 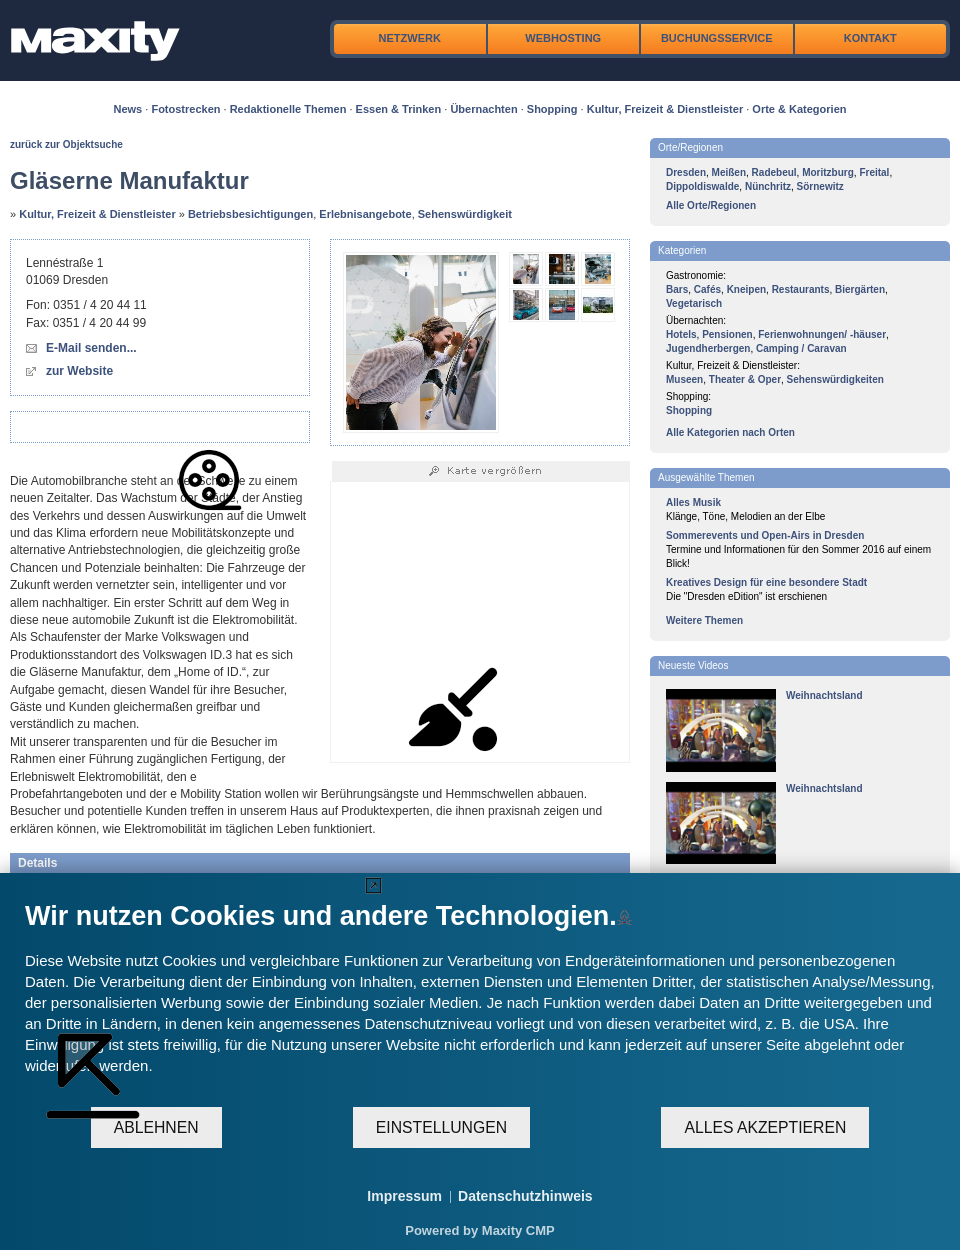 What do you see at coordinates (624, 917) in the screenshot?
I see `access outdoor or camping-related features` at bounding box center [624, 917].